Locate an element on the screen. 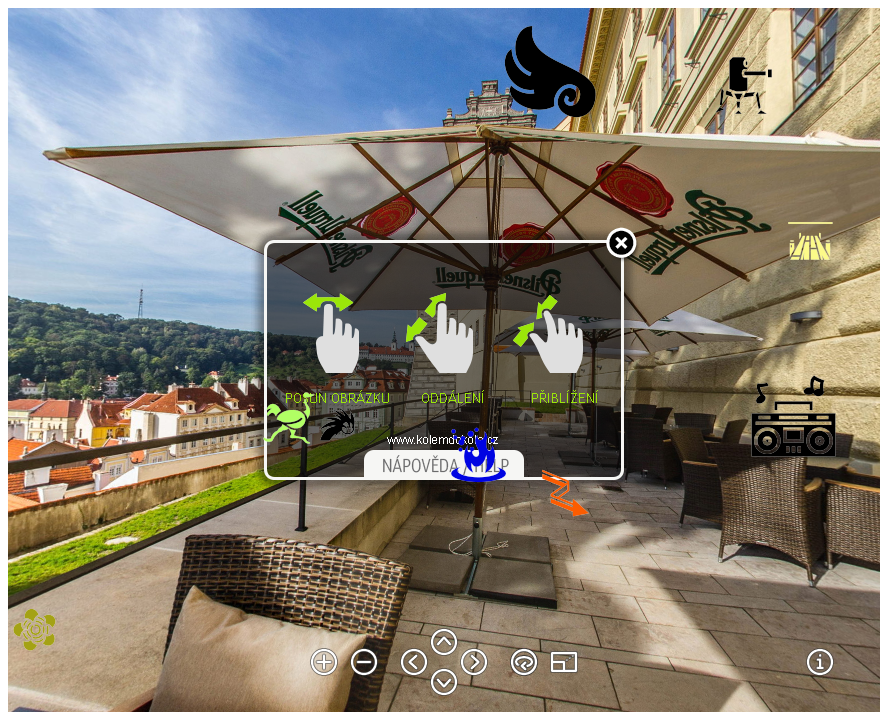 This screenshot has width=888, height=720. cast an electrical or lightning spell is located at coordinates (337, 423).